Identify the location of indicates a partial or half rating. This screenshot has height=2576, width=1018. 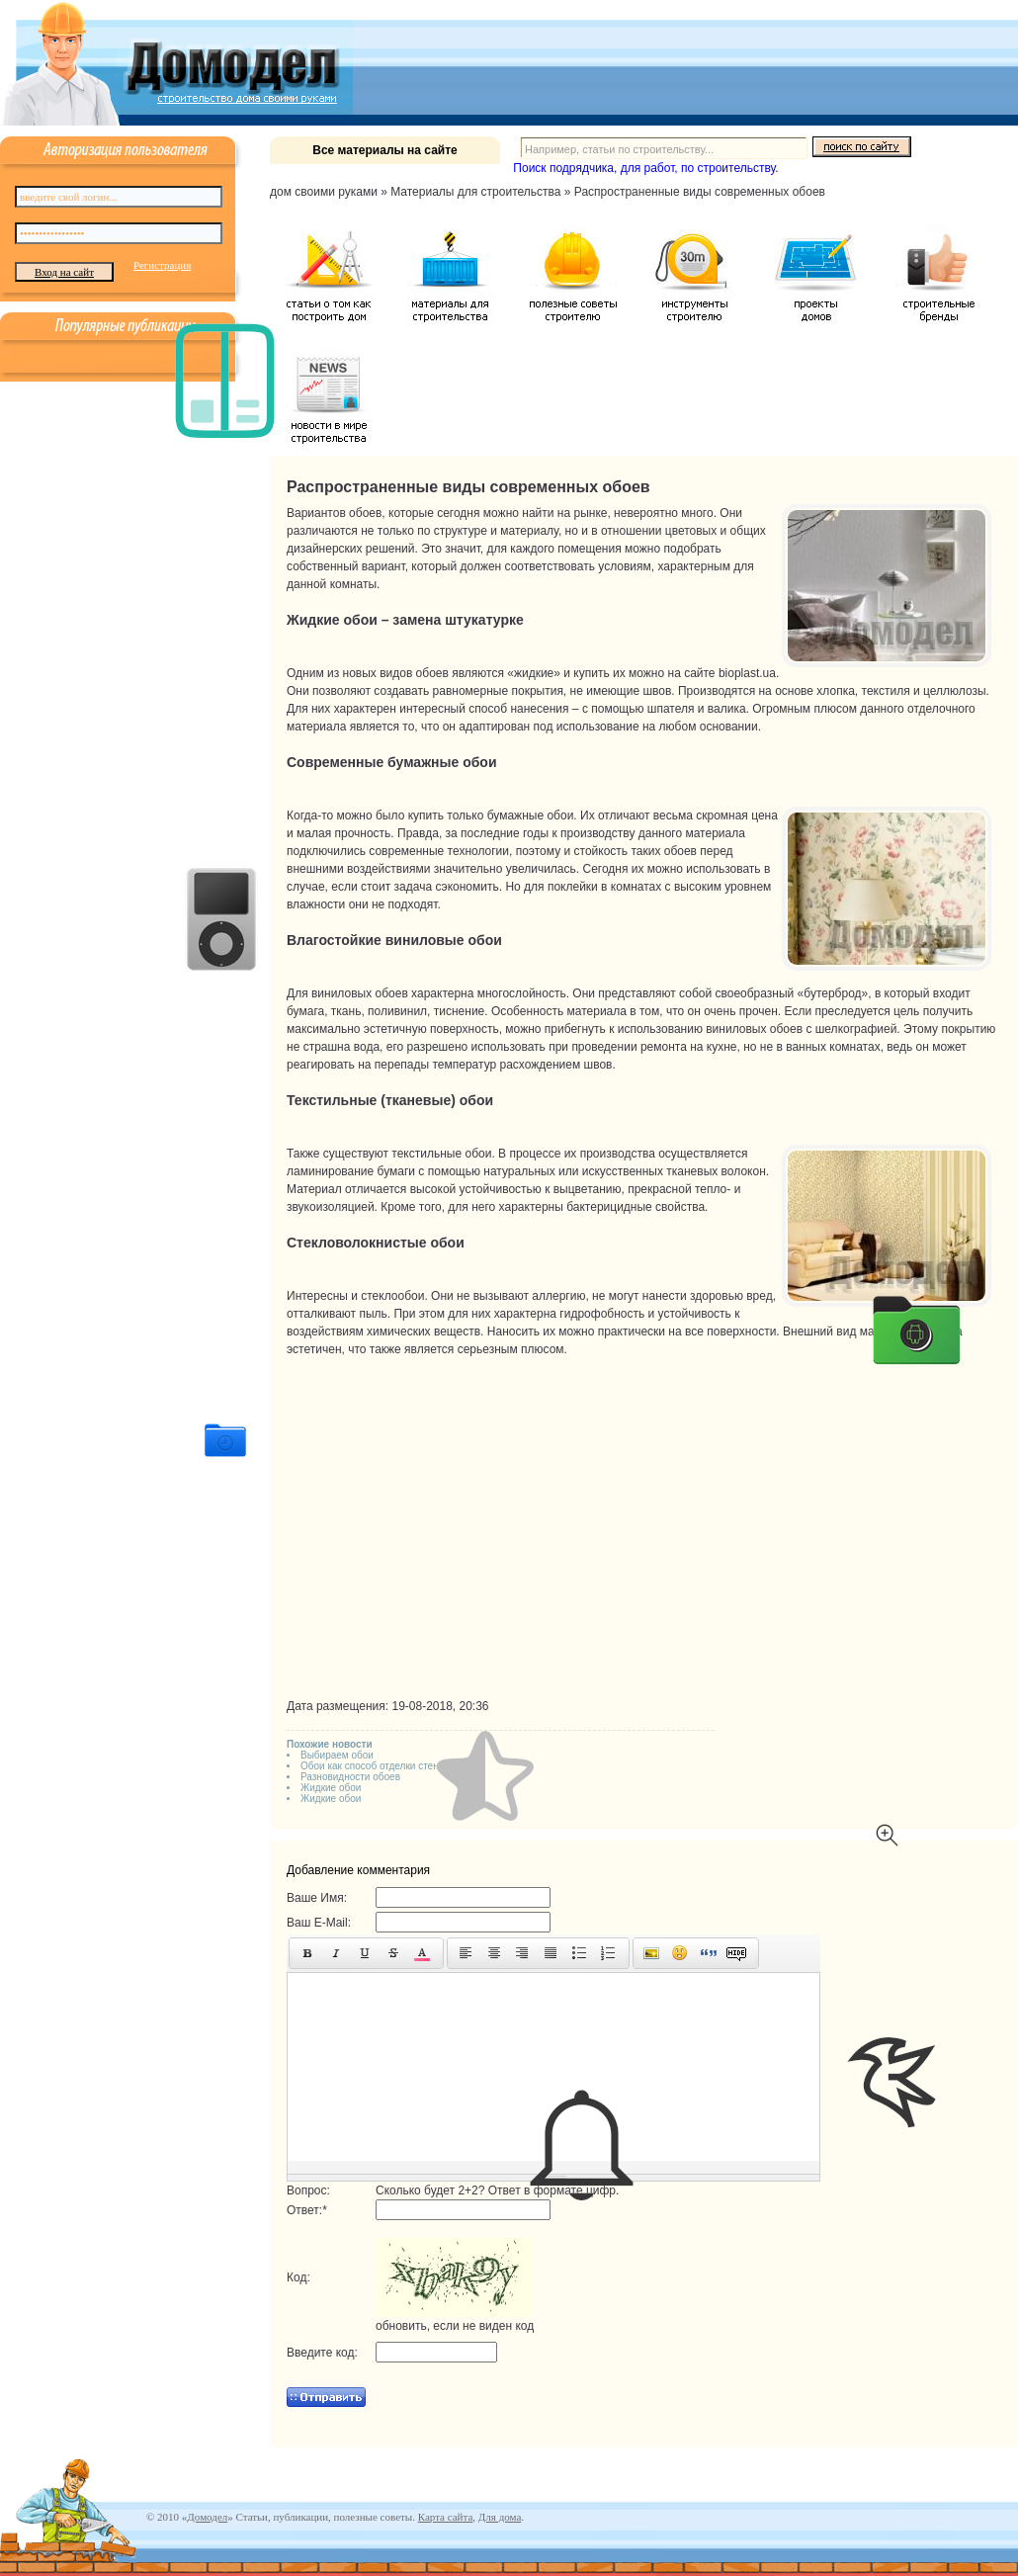
(485, 1779).